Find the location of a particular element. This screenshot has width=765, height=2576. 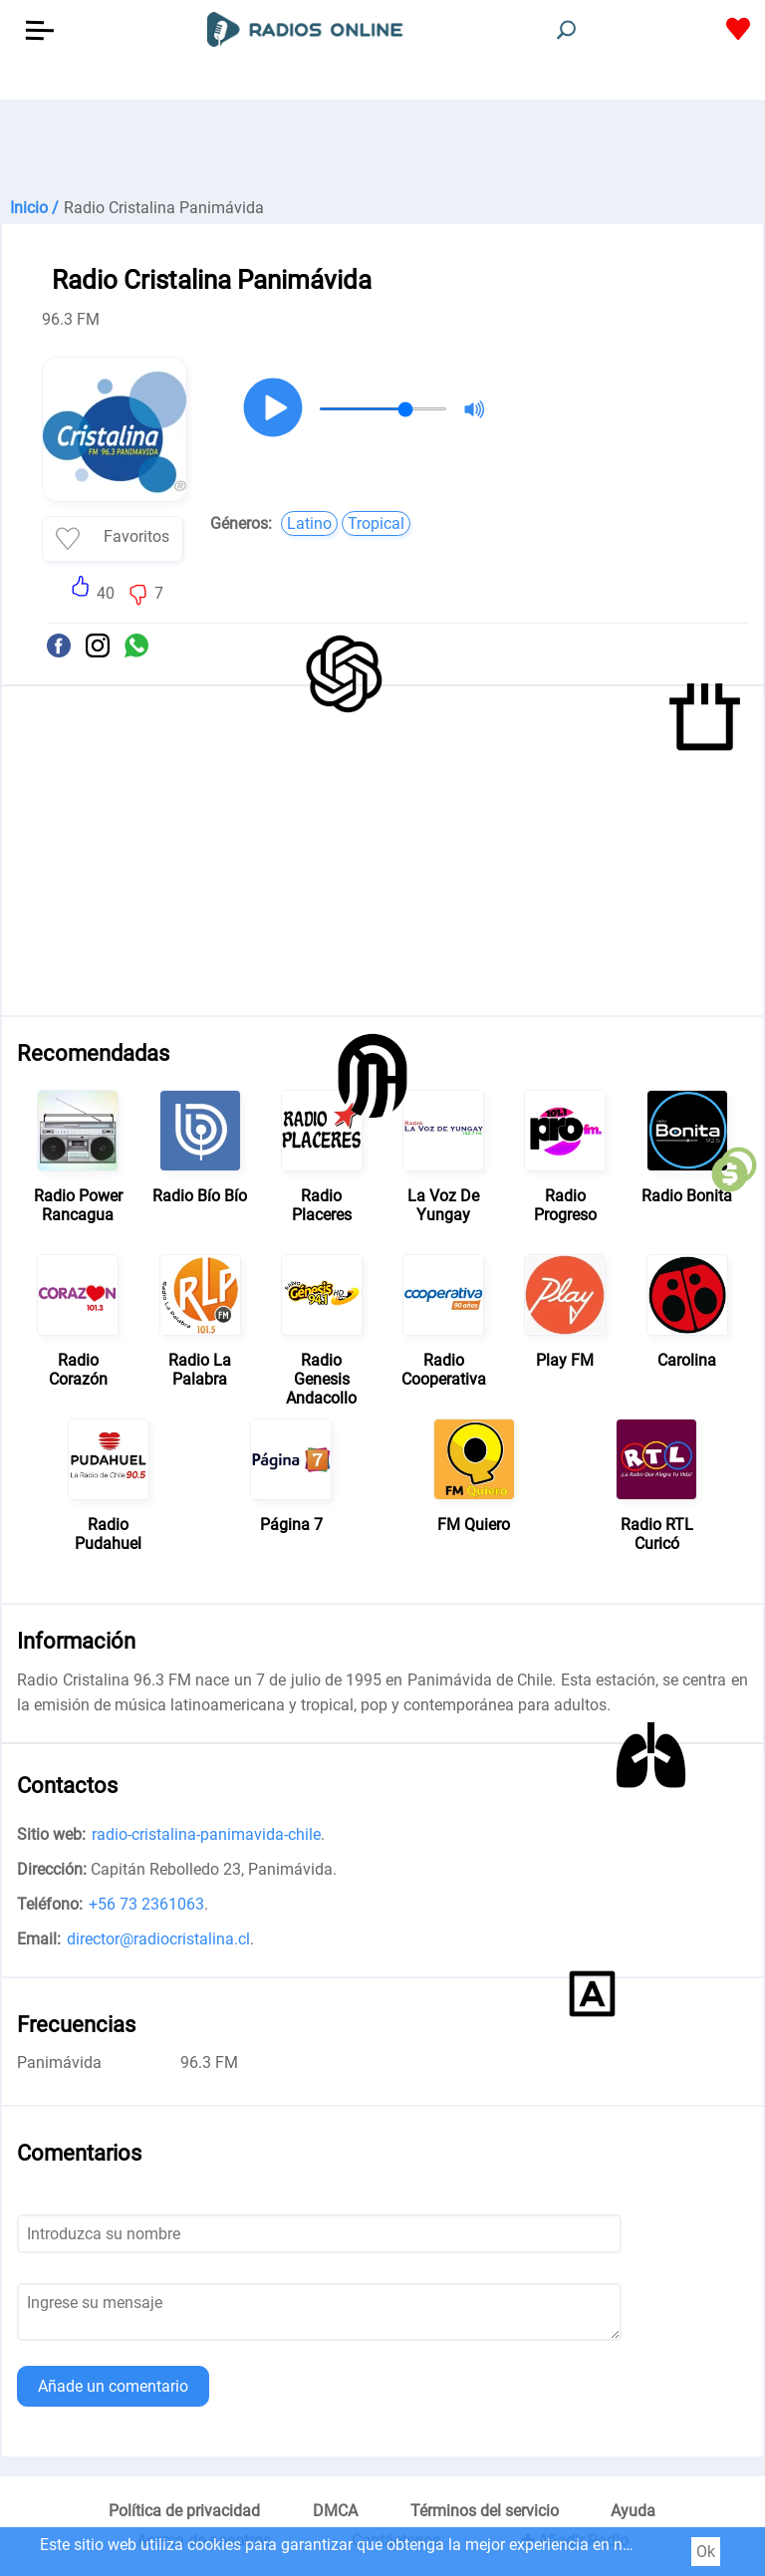

open OpenAI or ChatGPT app is located at coordinates (344, 673).